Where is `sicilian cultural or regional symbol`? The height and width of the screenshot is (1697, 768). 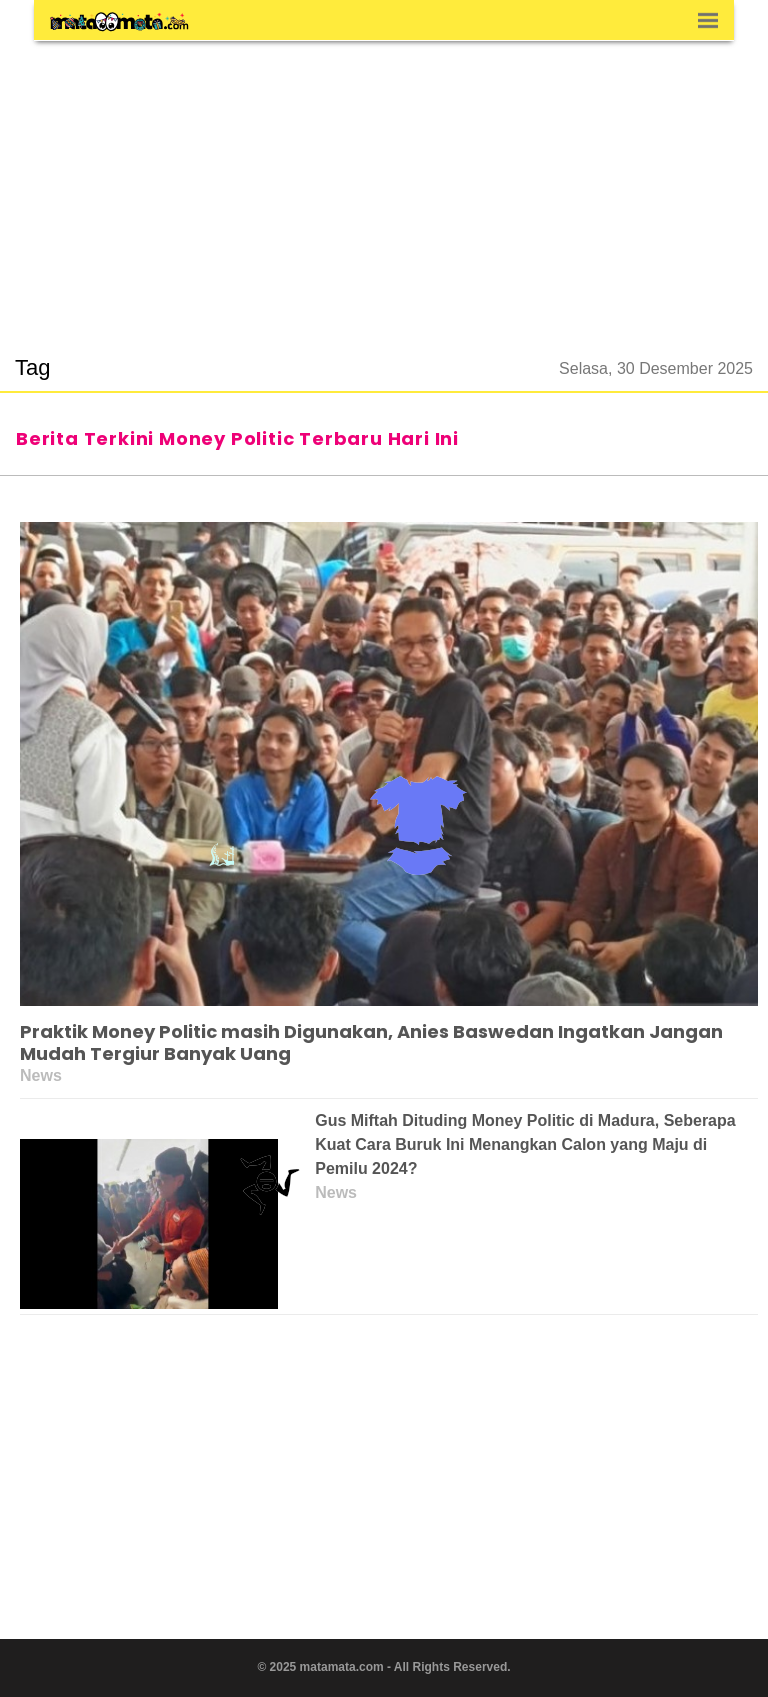
sicilian cultural or regional symbol is located at coordinates (269, 1185).